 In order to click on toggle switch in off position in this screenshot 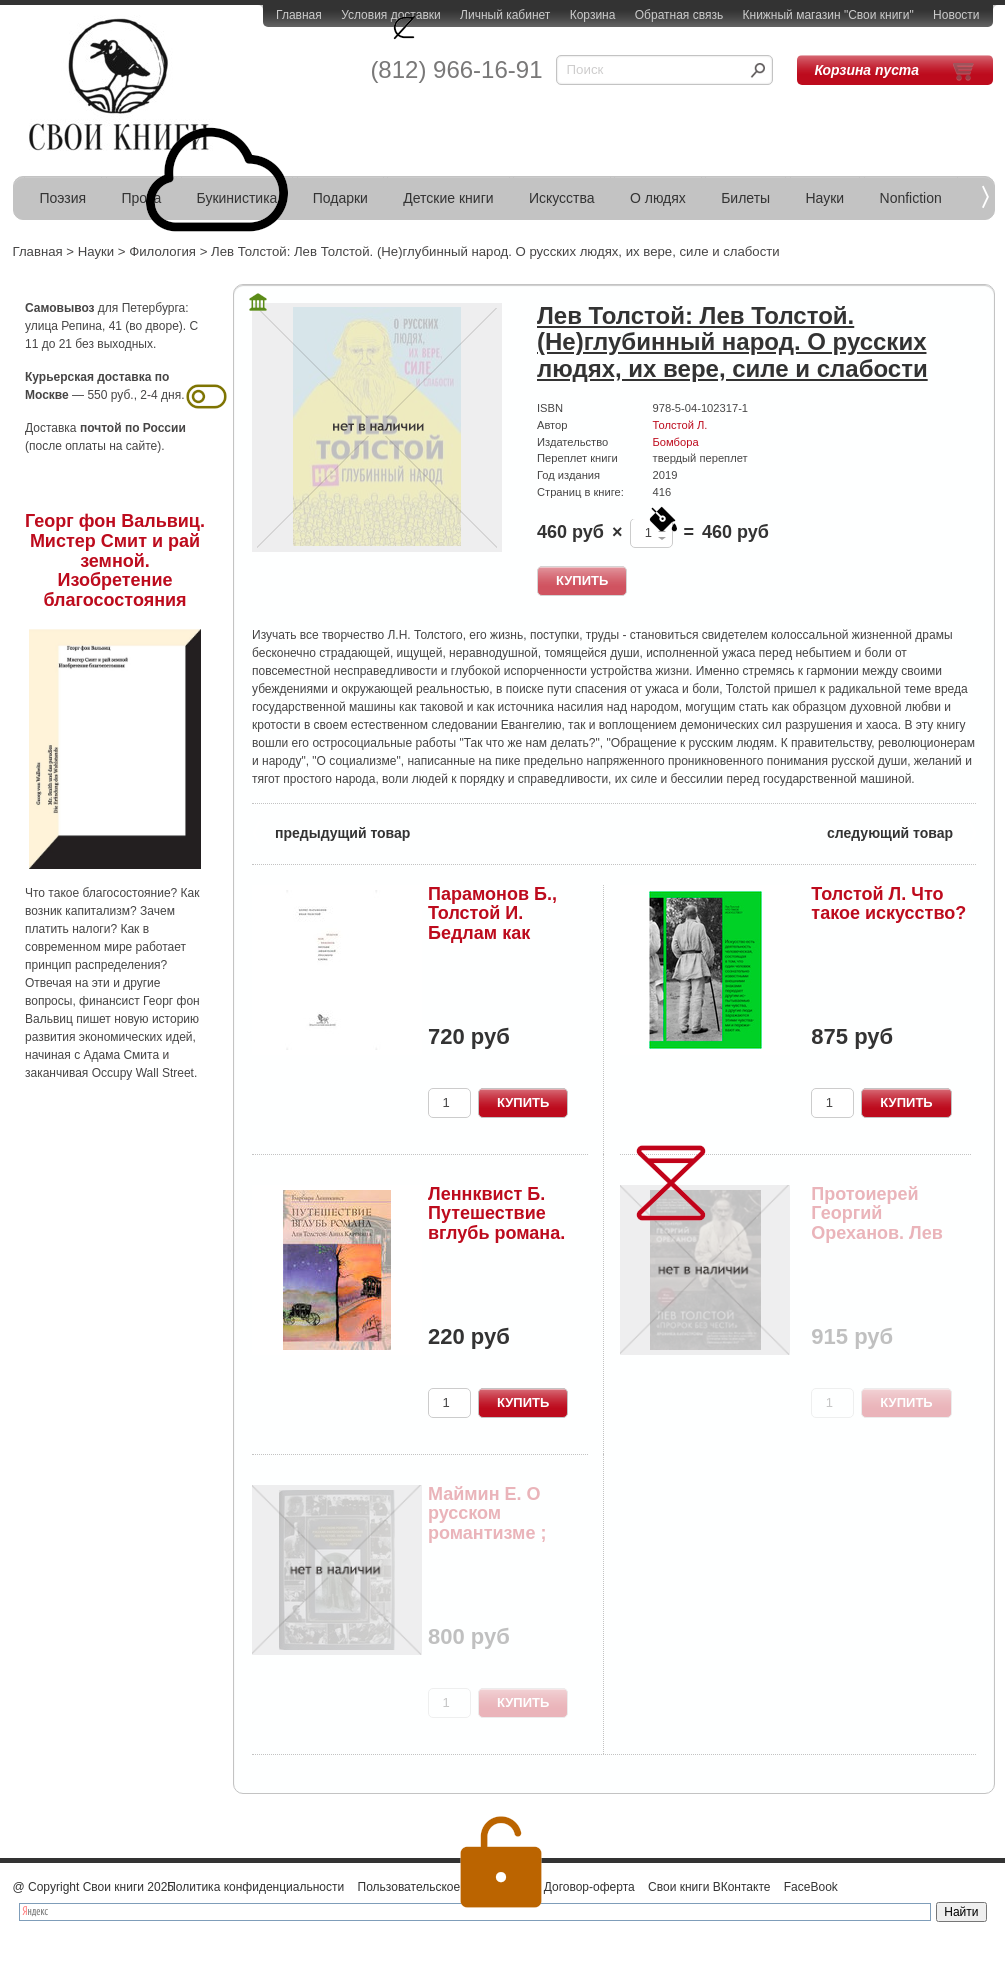, I will do `click(206, 396)`.